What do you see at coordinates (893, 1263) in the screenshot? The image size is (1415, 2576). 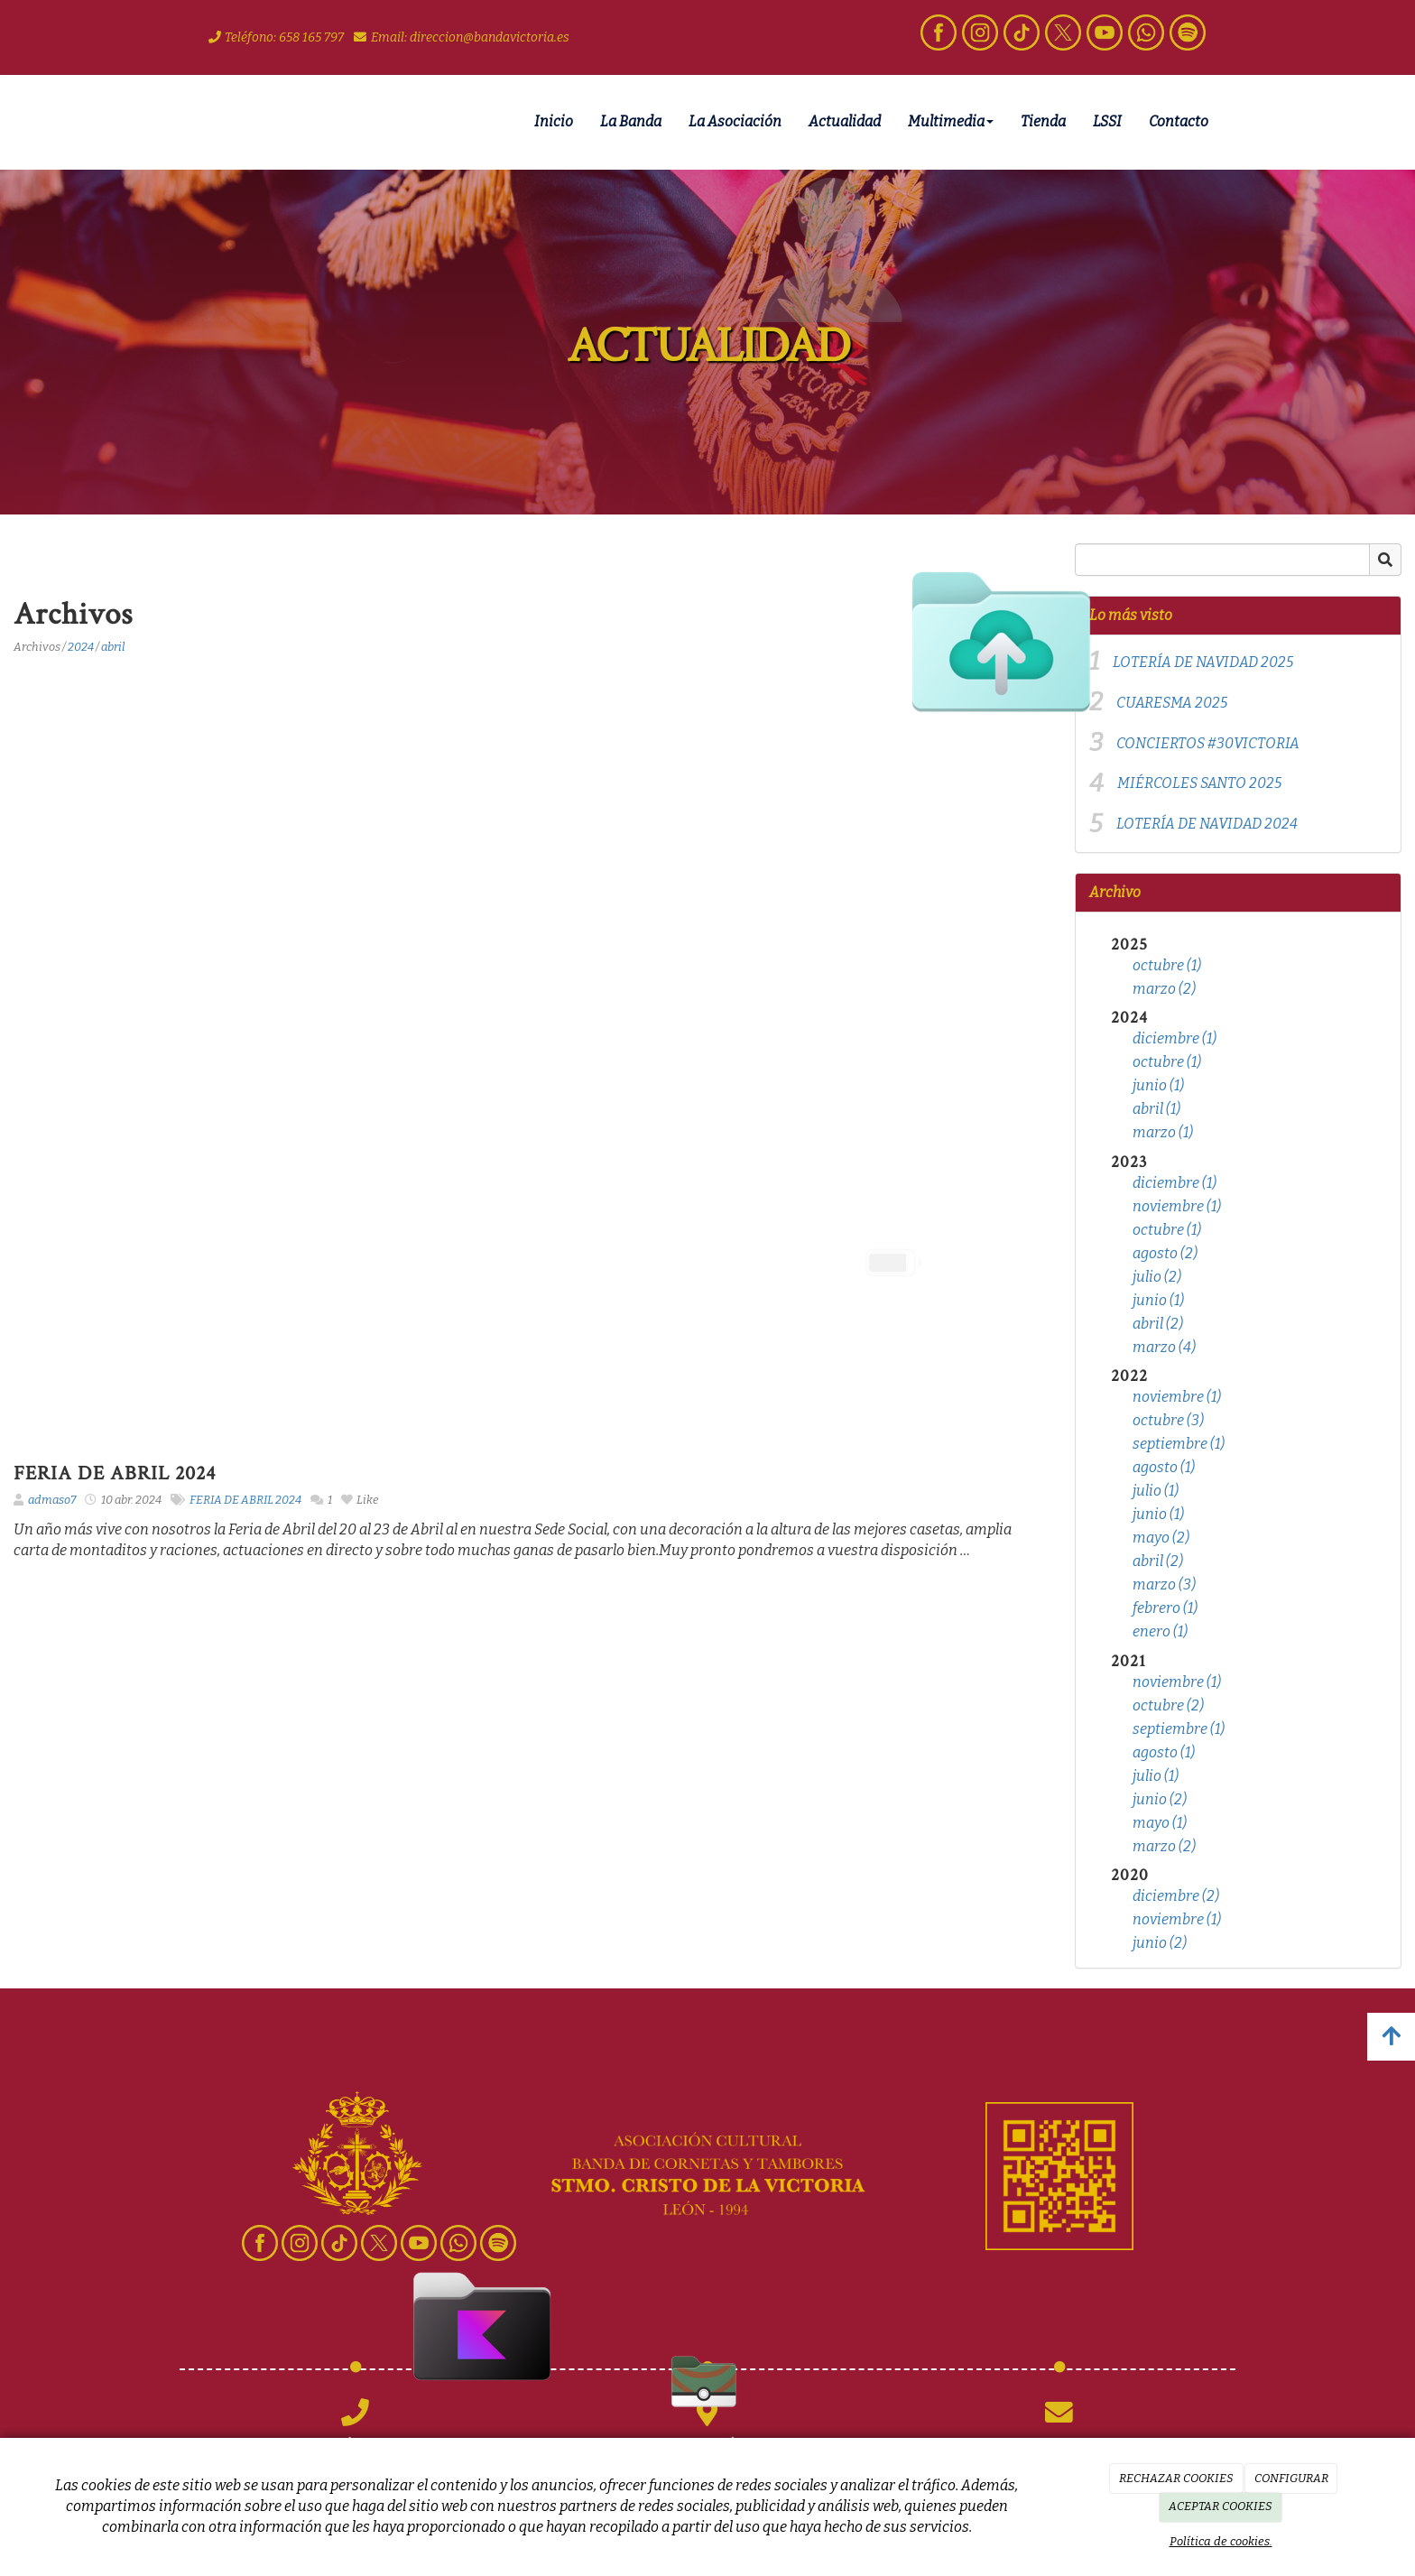 I see `indicates battery level at 80% charge` at bounding box center [893, 1263].